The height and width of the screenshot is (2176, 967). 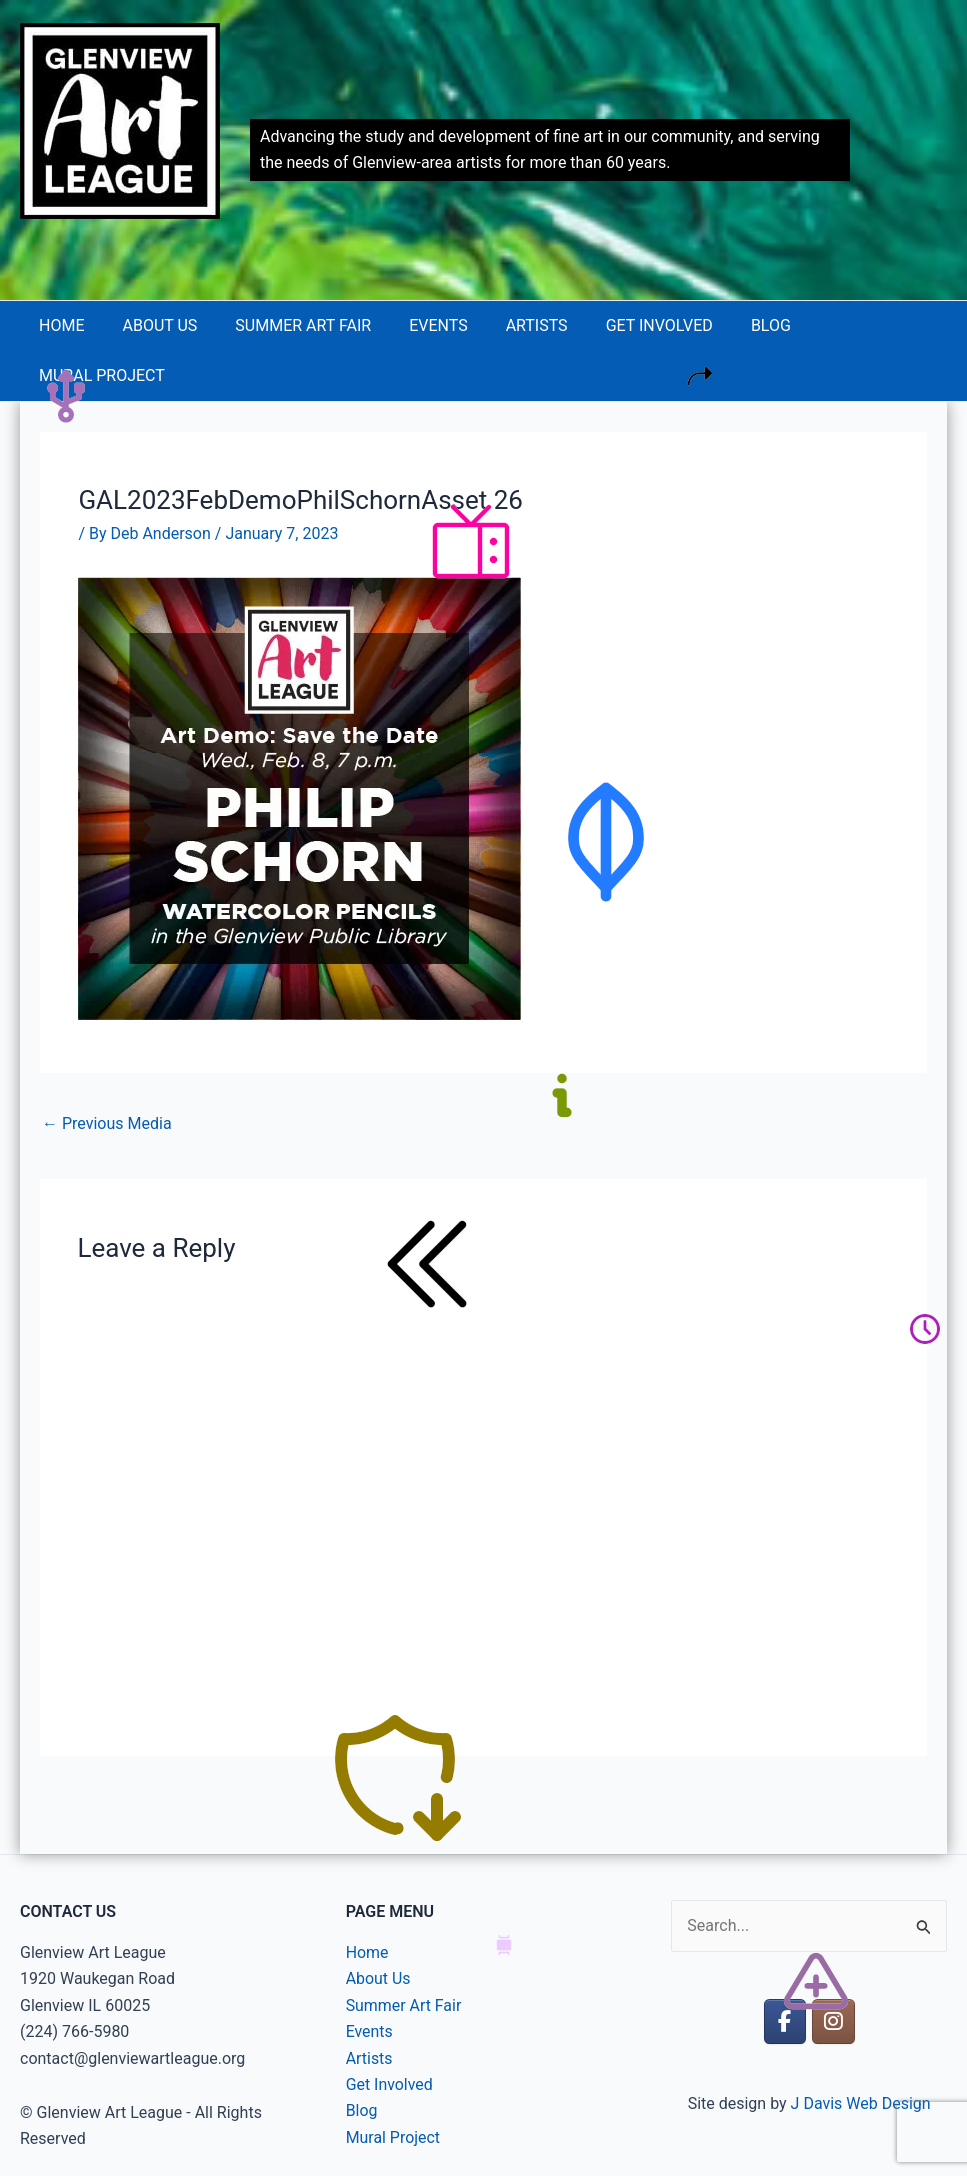 I want to click on view more information about this item, so click(x=562, y=1093).